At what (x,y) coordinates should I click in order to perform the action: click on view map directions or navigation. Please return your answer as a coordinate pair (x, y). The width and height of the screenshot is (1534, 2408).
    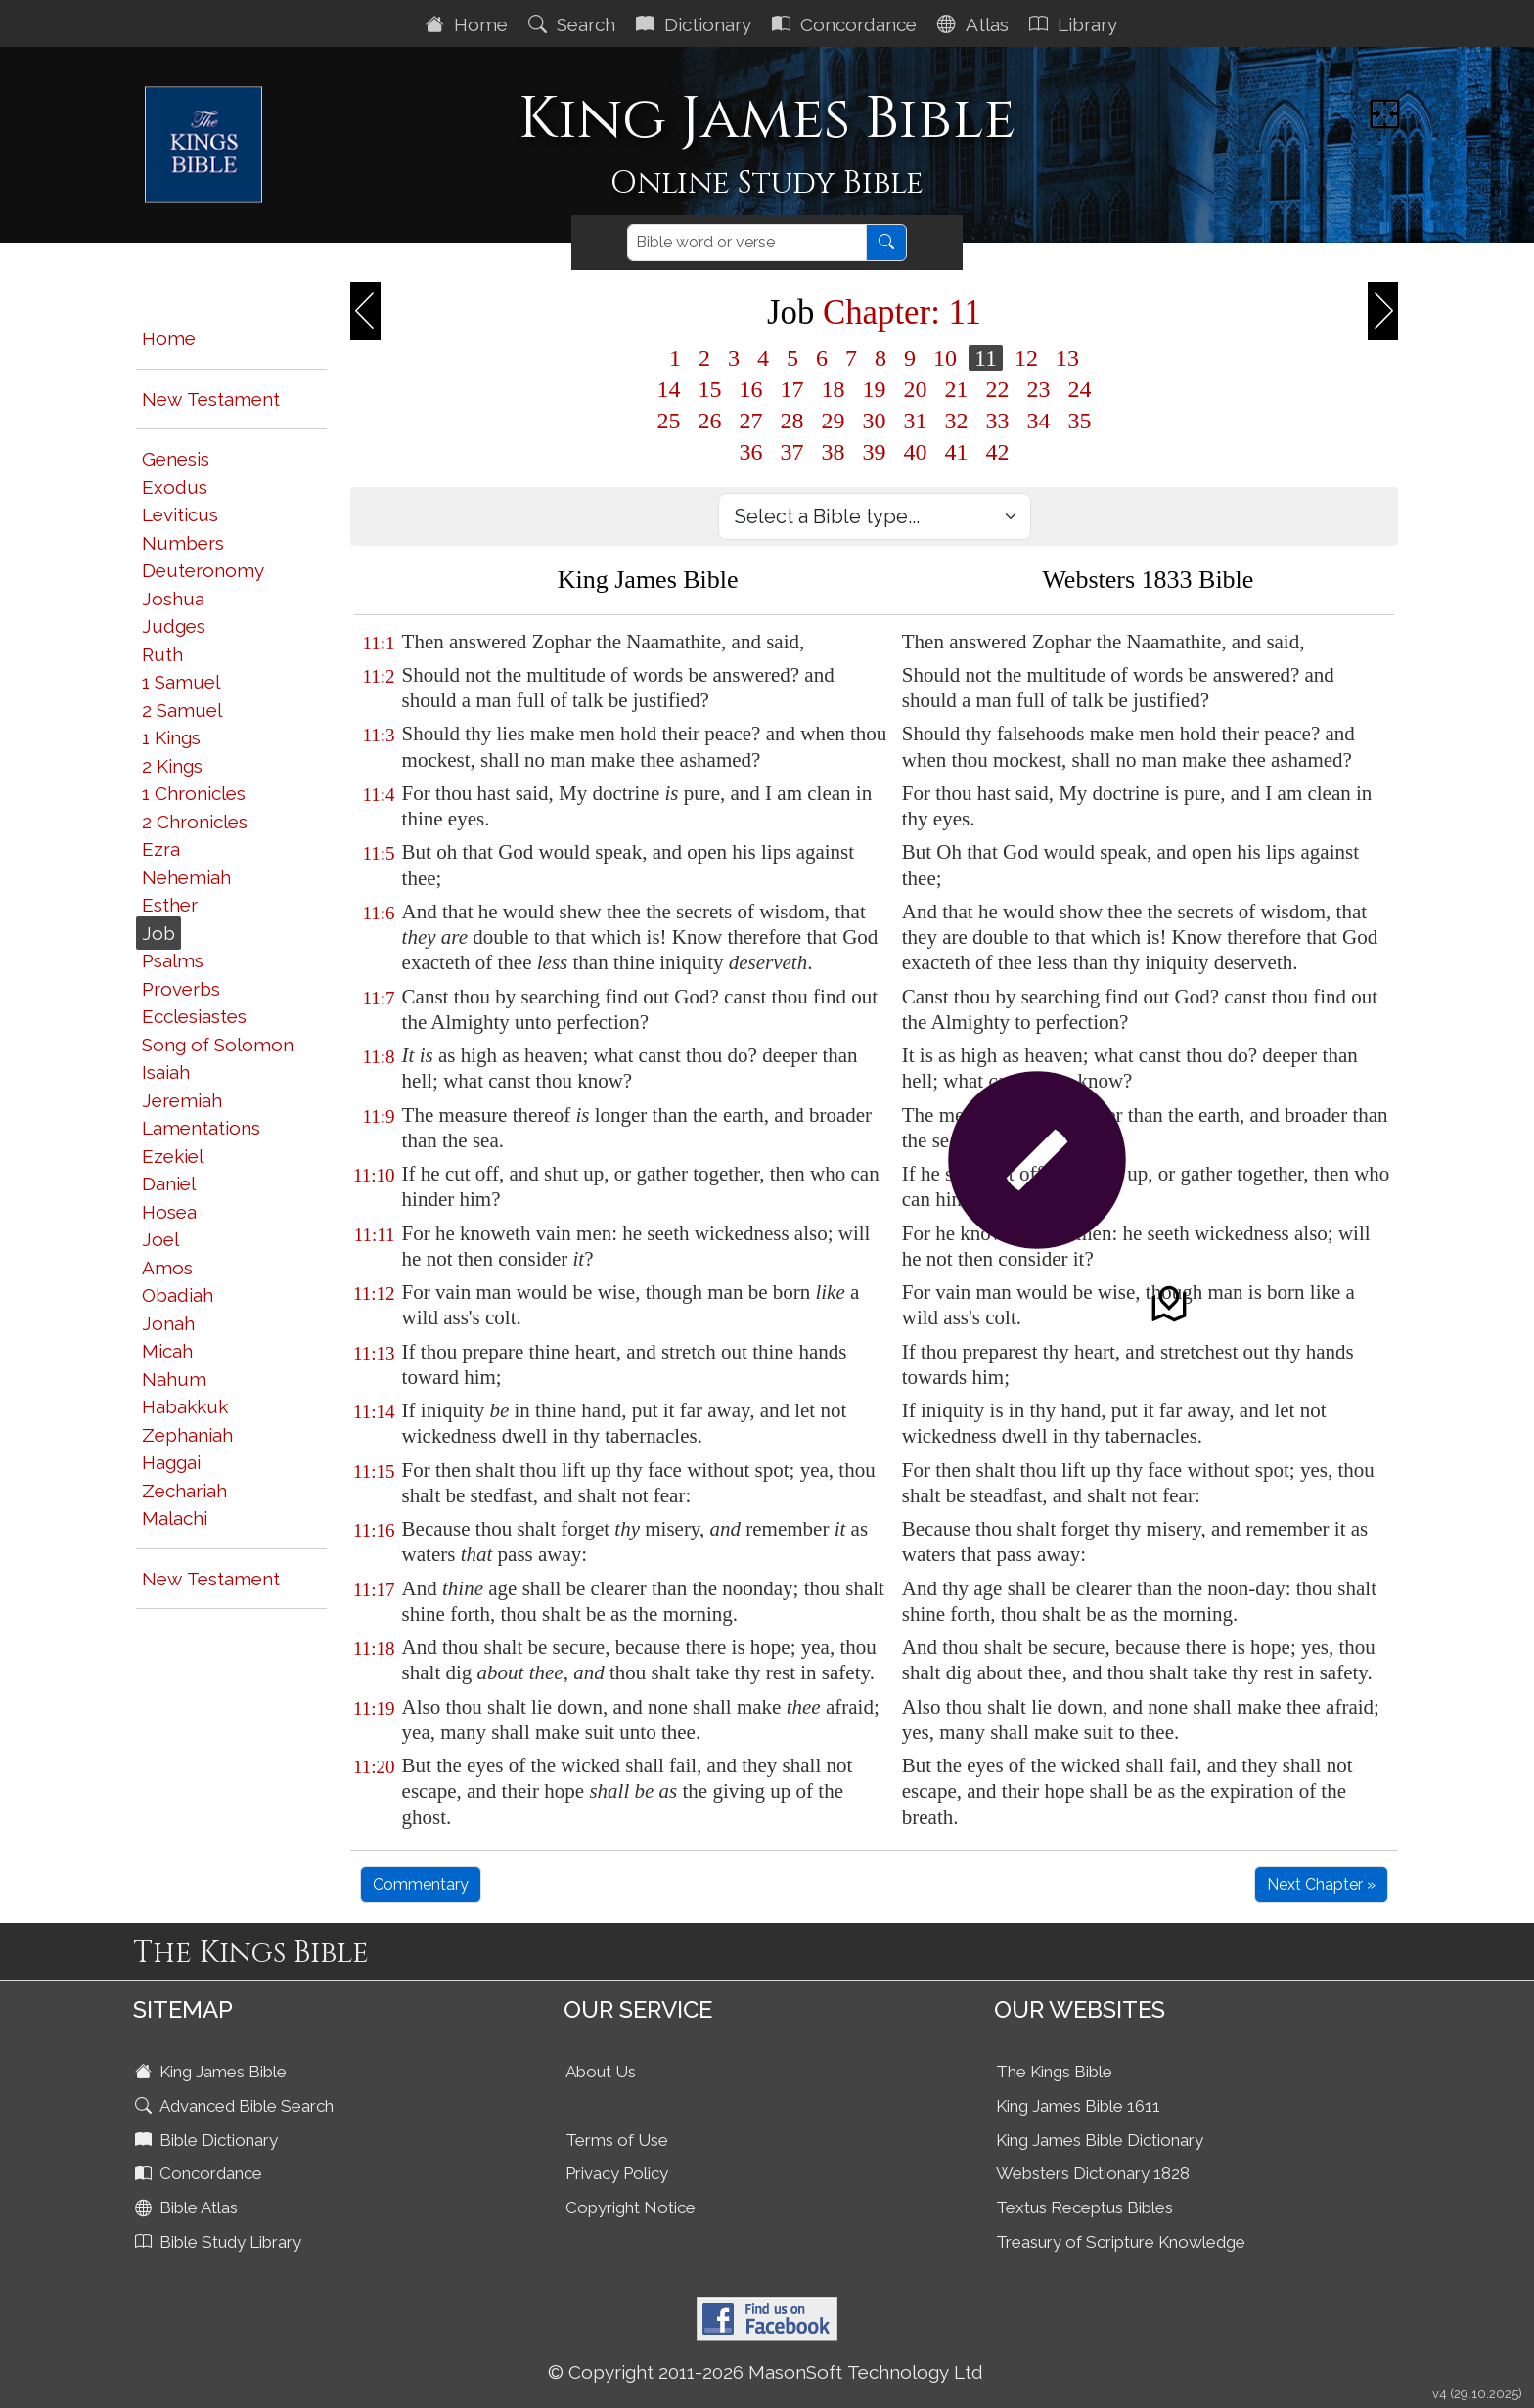
    Looking at the image, I should click on (1169, 1305).